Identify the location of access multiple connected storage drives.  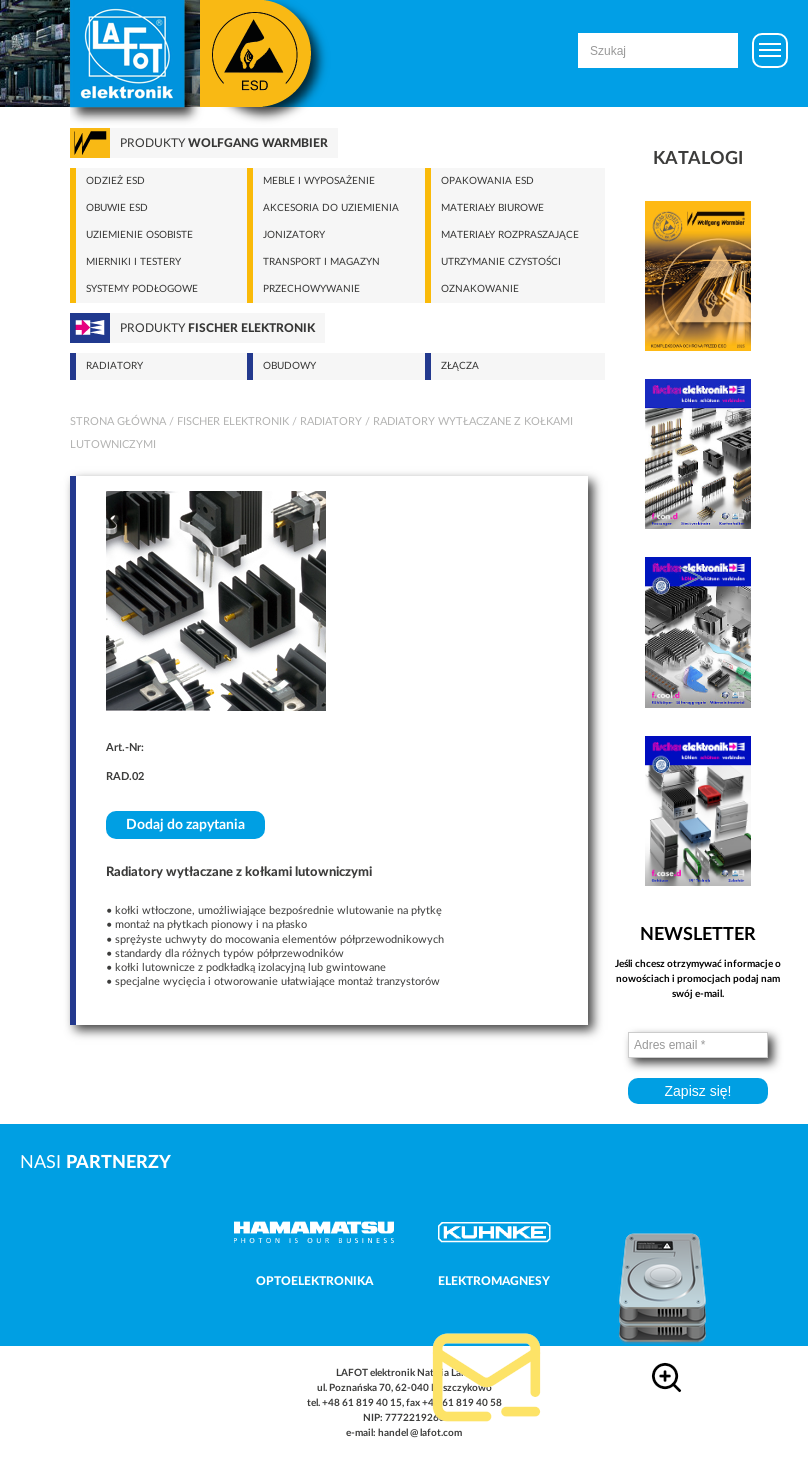
(662, 1288).